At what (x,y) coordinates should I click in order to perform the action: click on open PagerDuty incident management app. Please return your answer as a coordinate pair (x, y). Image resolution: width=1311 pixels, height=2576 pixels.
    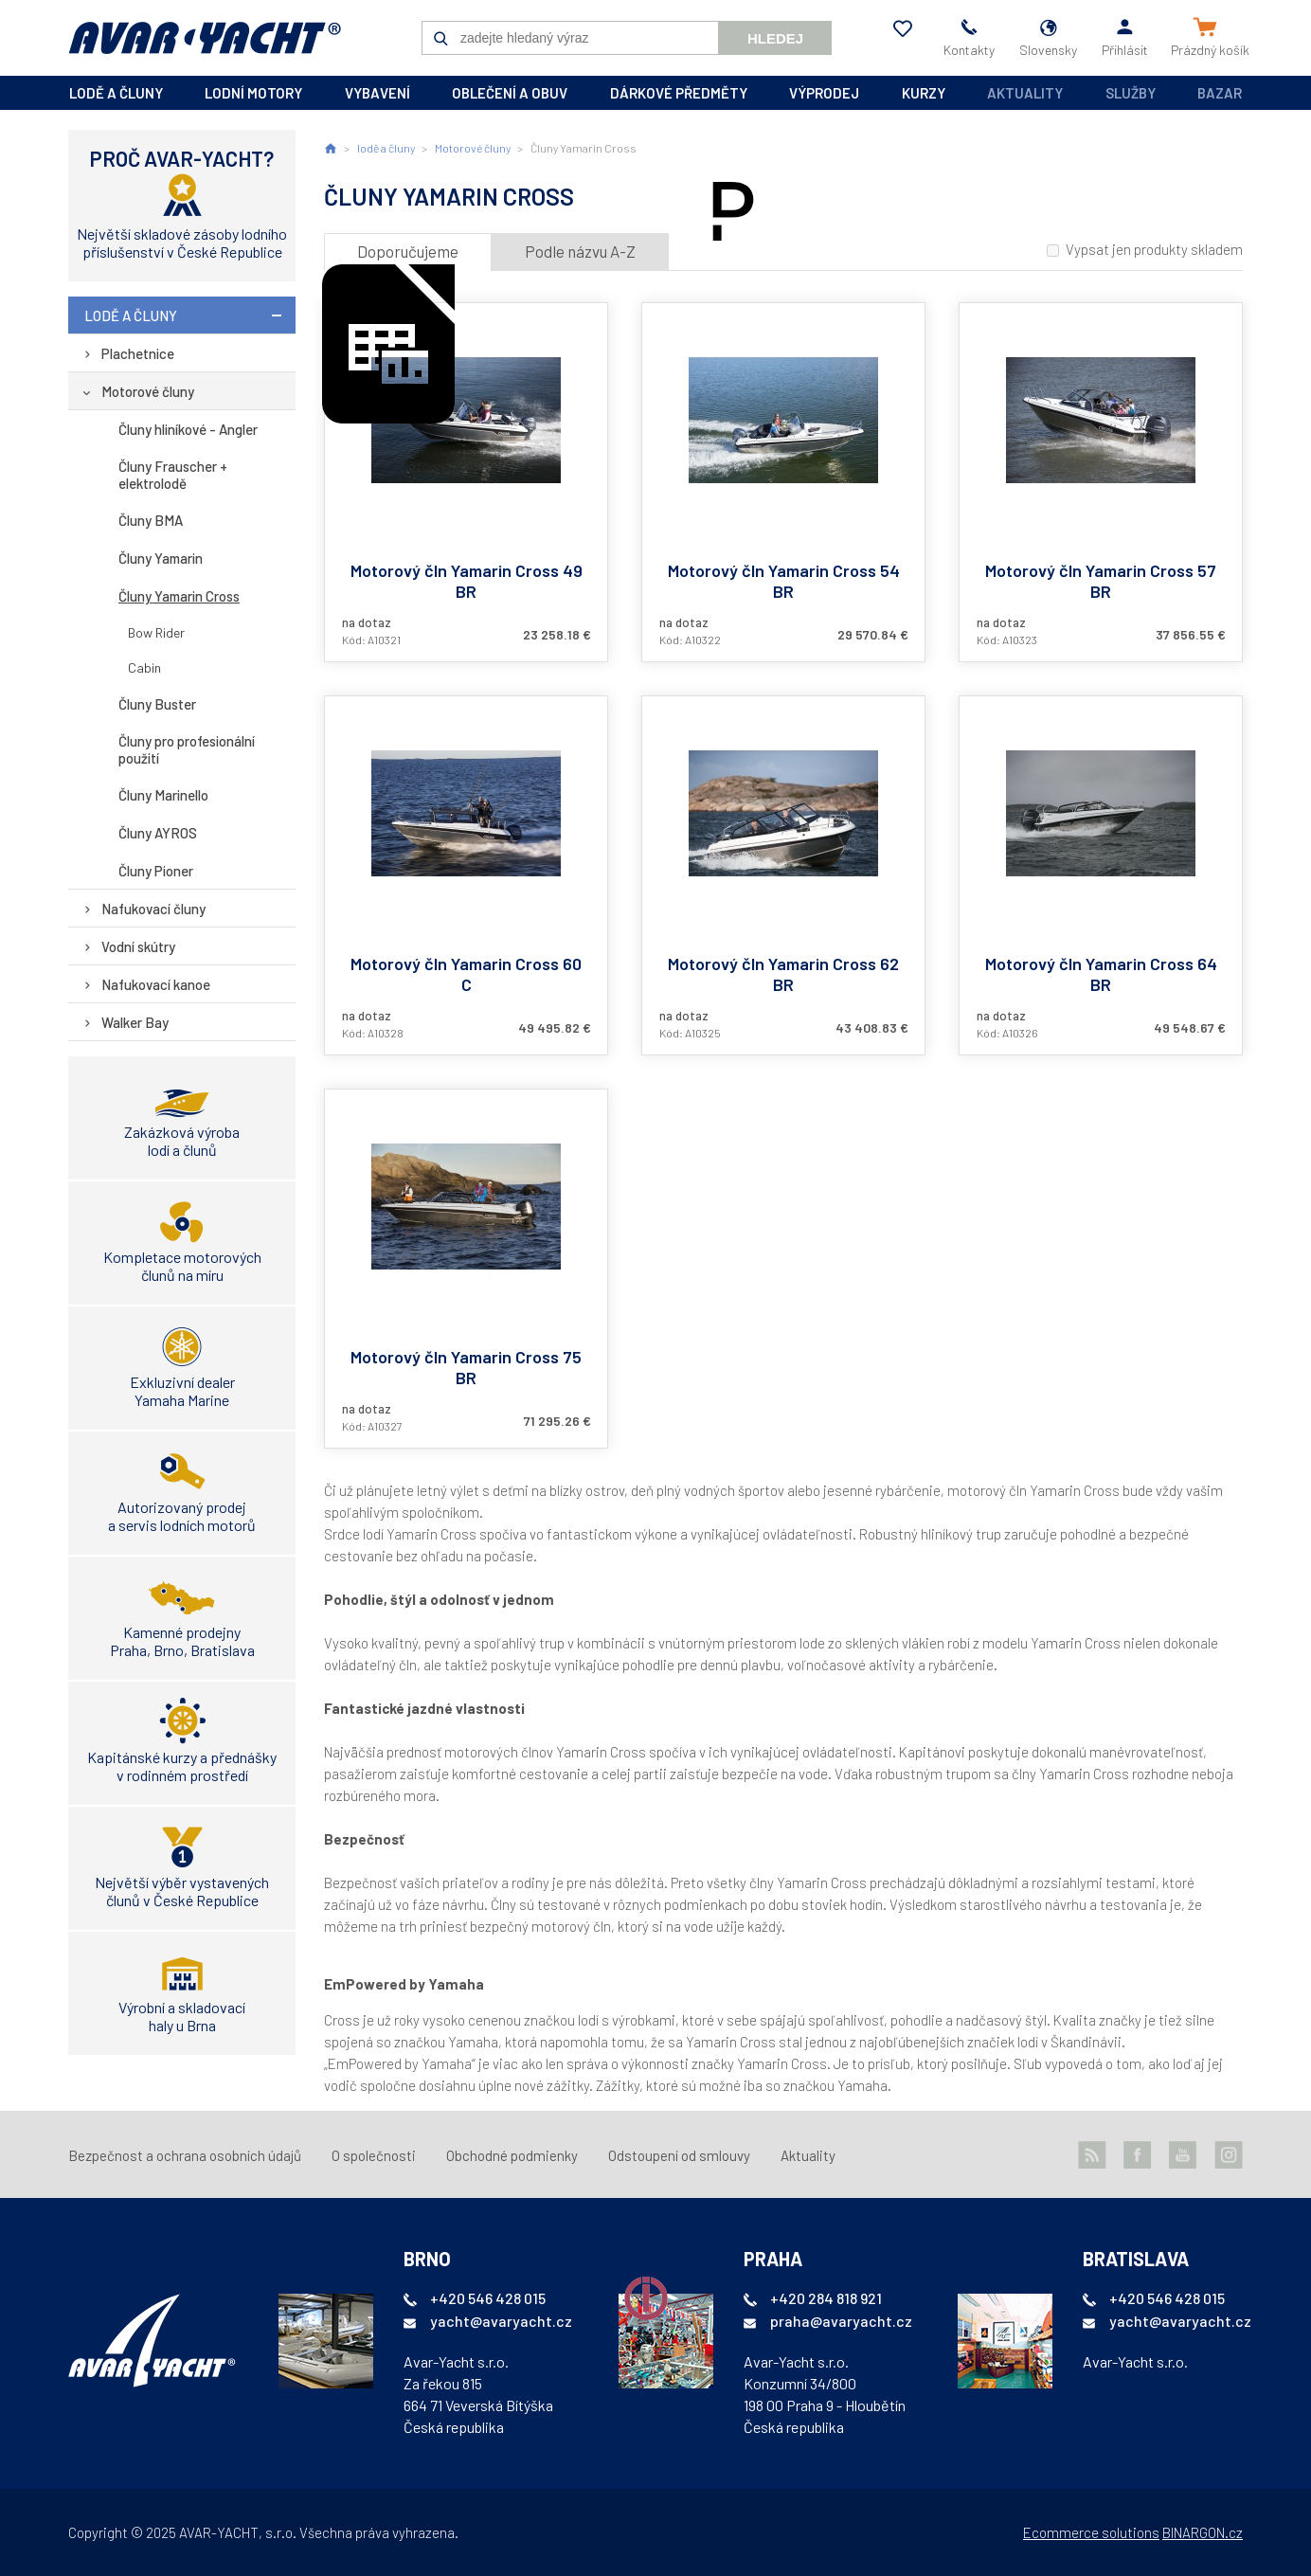
    Looking at the image, I should click on (733, 211).